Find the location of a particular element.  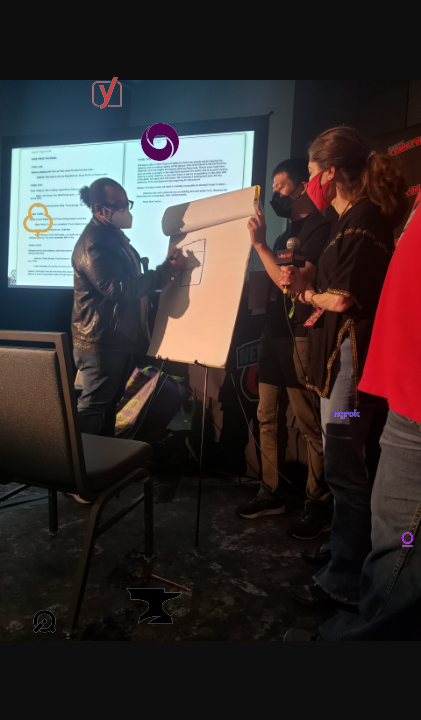

ngrok service integration or connection is located at coordinates (347, 414).